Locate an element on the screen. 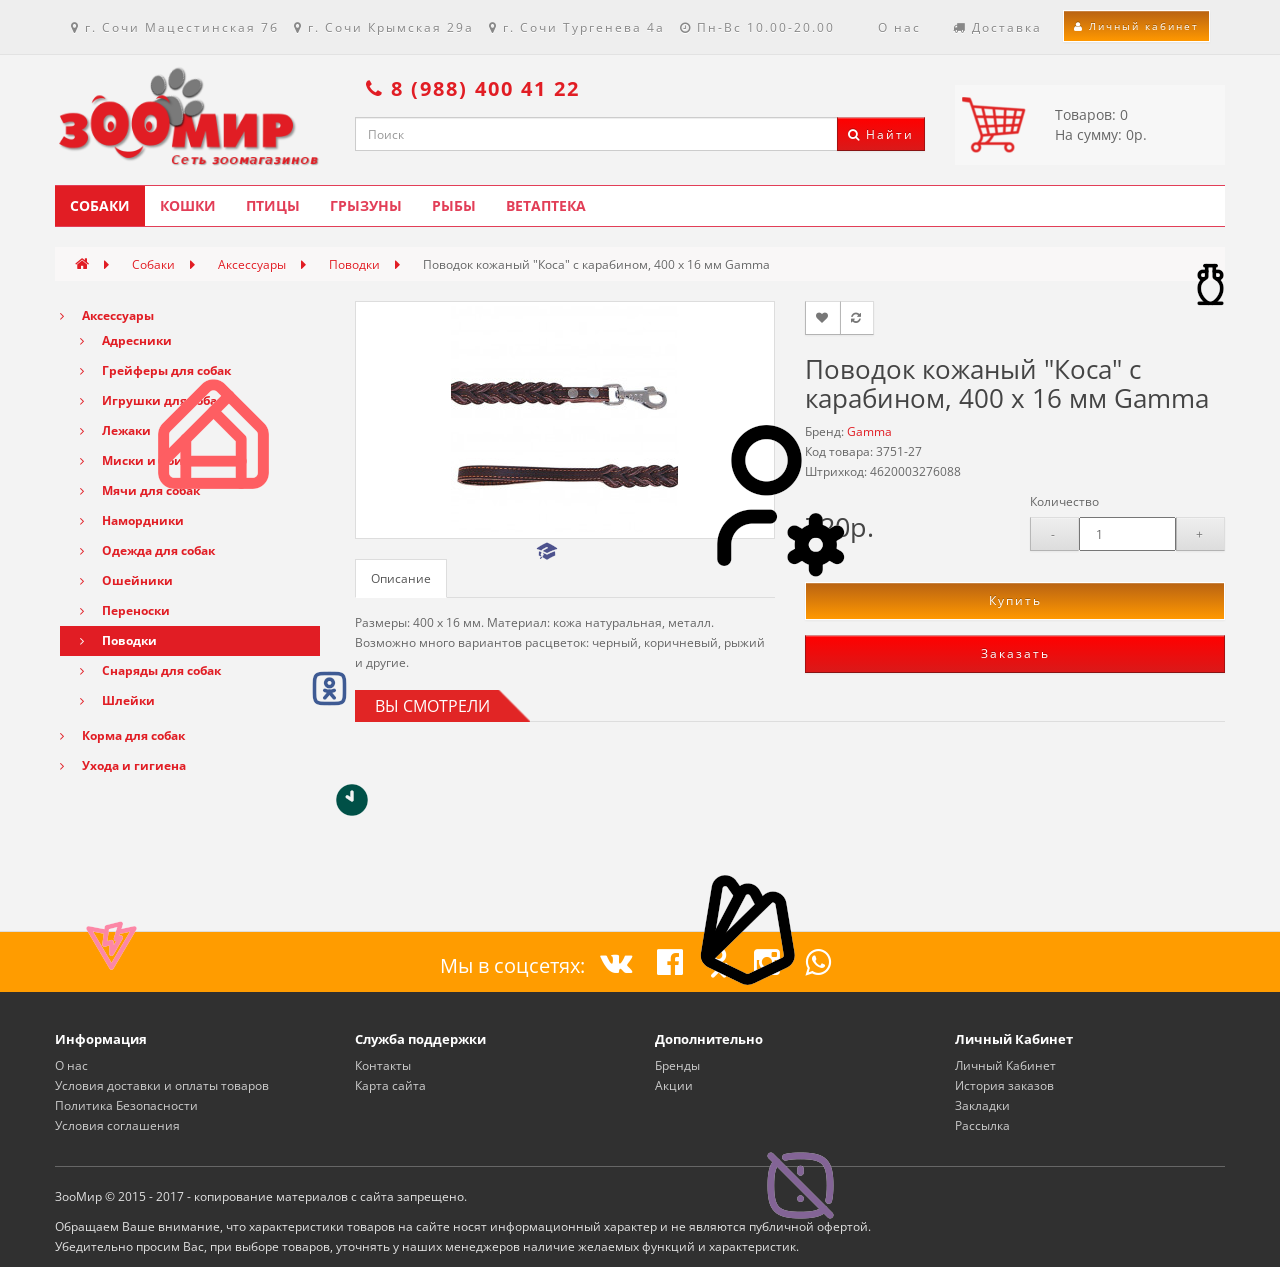 The image size is (1280, 1267). access education or learning features is located at coordinates (547, 551).